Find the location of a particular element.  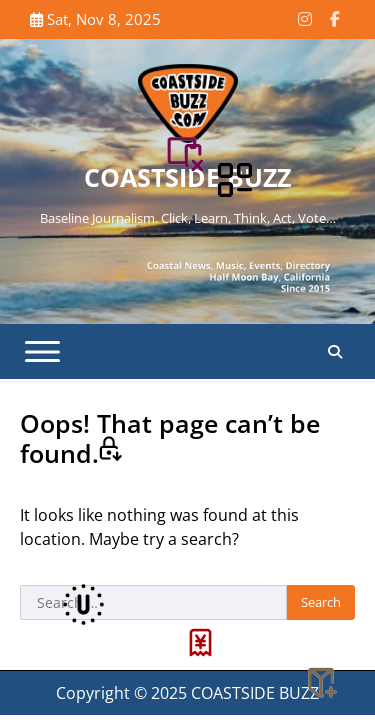

view yen transaction receipt is located at coordinates (200, 642).